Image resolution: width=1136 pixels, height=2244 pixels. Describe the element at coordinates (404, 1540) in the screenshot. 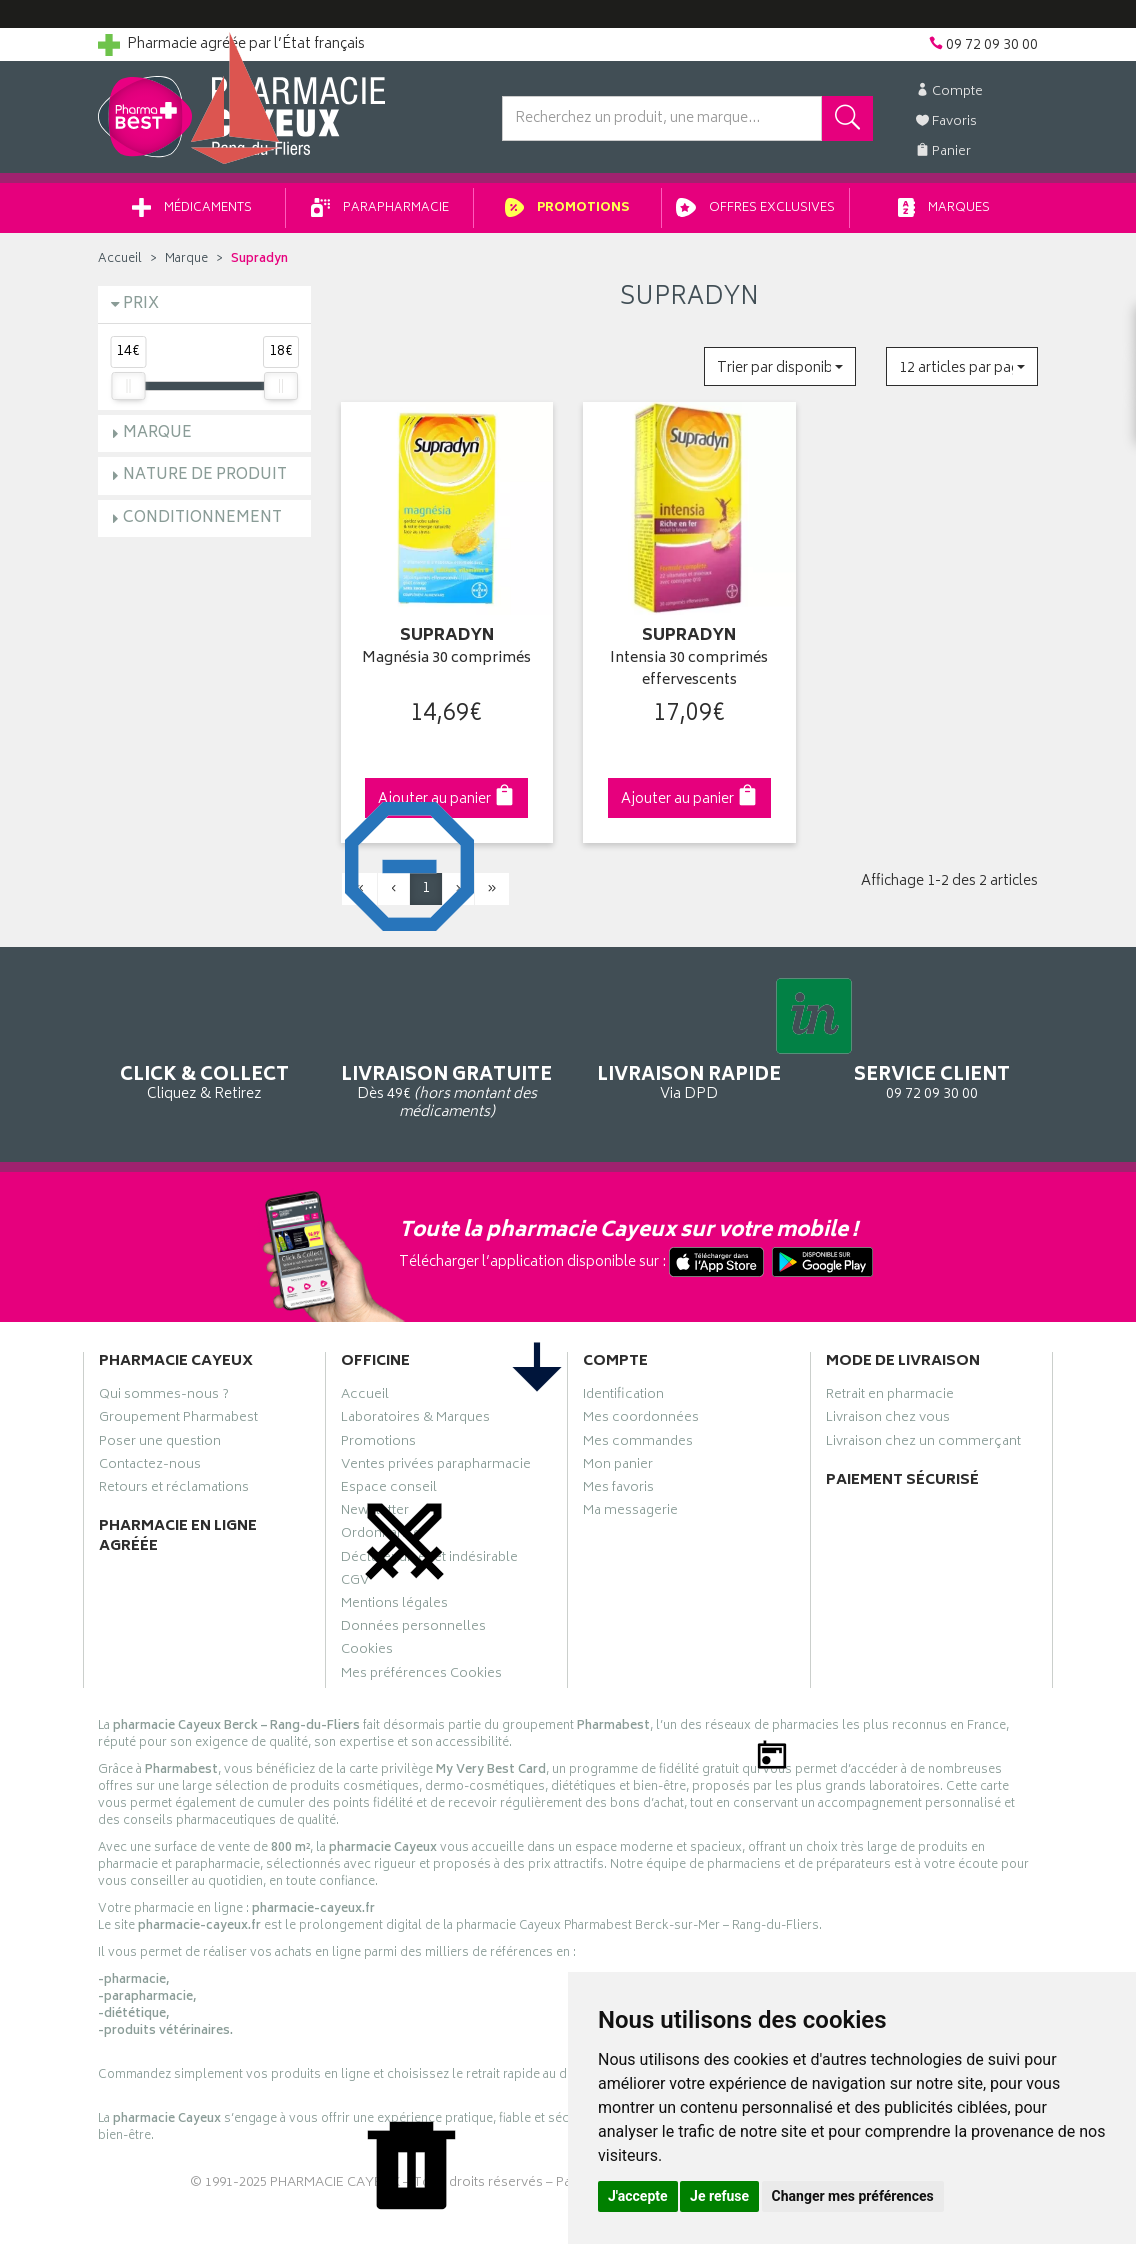

I see `access combat or battle features` at that location.